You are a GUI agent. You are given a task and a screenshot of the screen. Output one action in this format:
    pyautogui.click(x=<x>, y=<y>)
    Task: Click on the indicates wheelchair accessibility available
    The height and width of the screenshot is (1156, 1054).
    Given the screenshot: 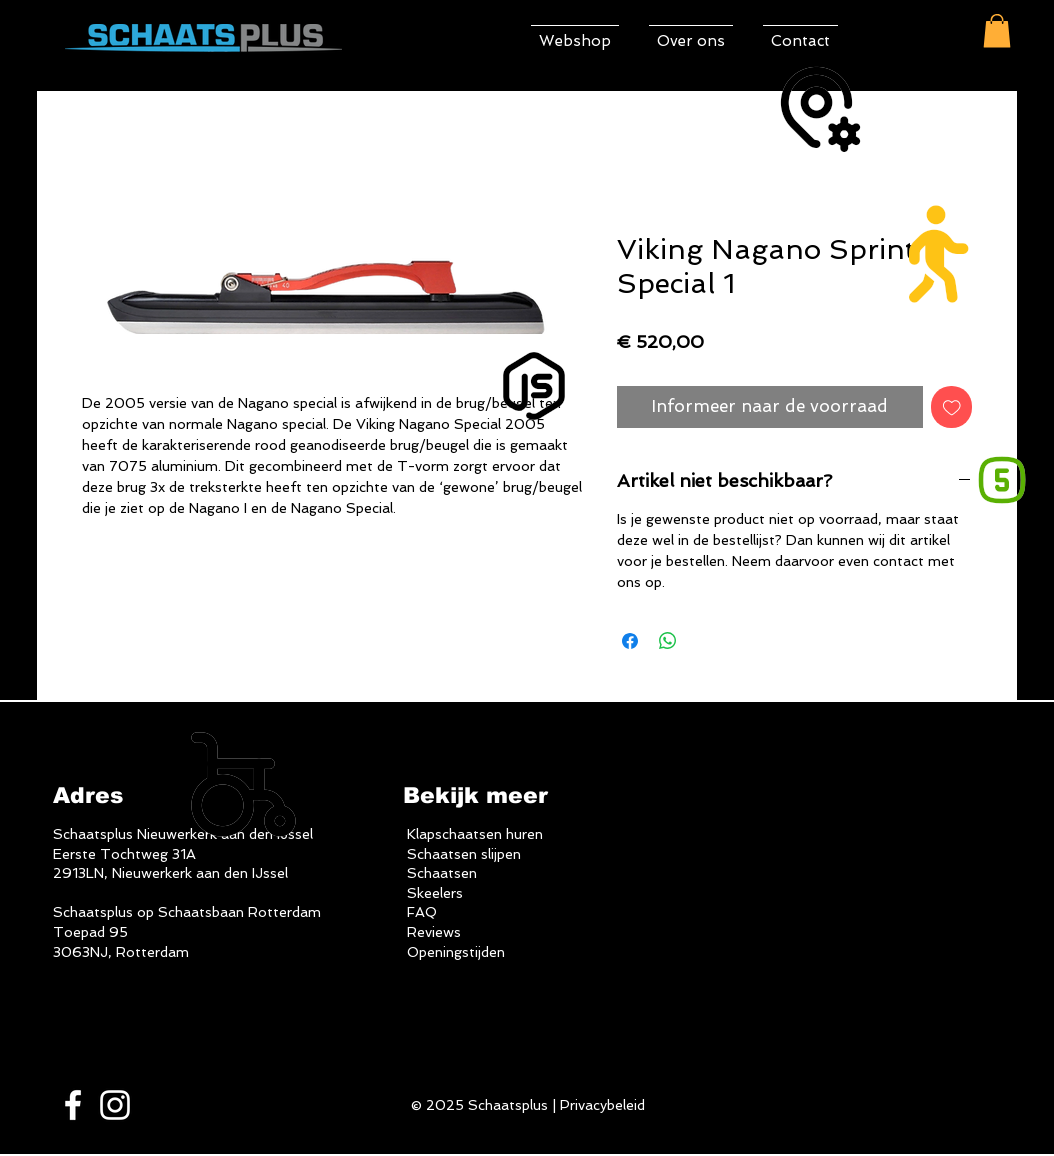 What is the action you would take?
    pyautogui.click(x=243, y=784)
    